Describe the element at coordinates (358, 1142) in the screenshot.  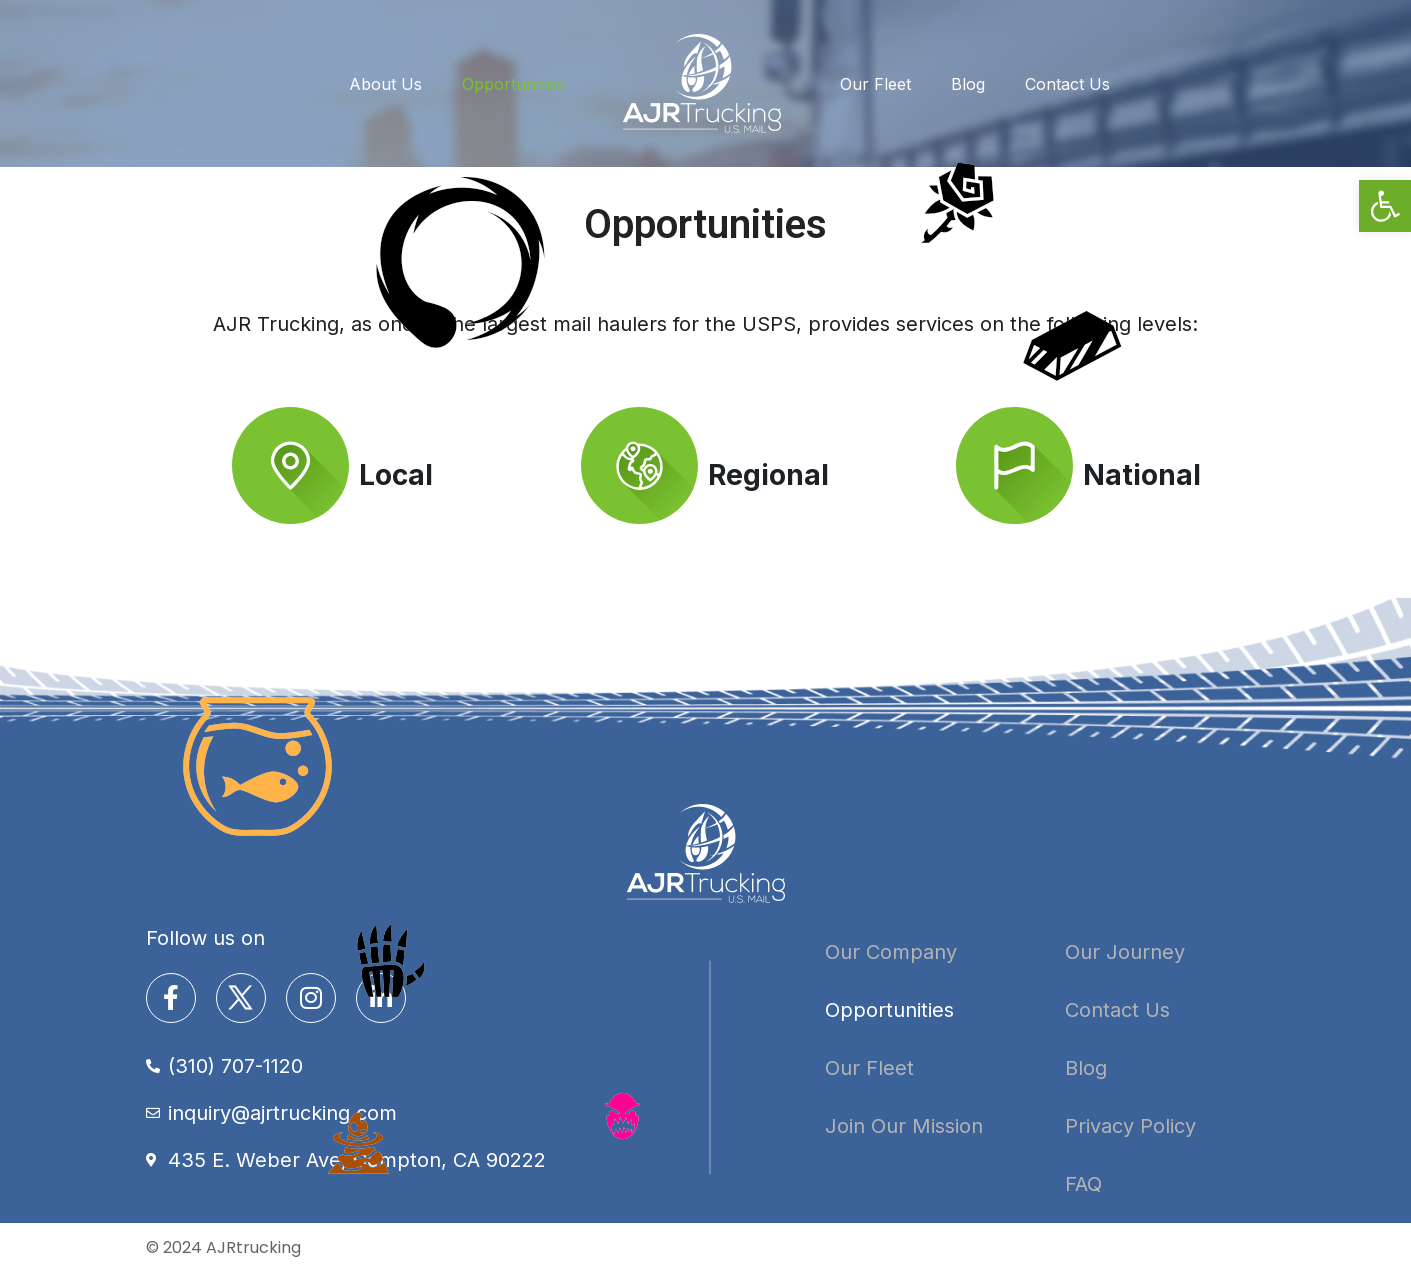
I see `koholint egg icon from the legend of zelda: link's awakening` at that location.